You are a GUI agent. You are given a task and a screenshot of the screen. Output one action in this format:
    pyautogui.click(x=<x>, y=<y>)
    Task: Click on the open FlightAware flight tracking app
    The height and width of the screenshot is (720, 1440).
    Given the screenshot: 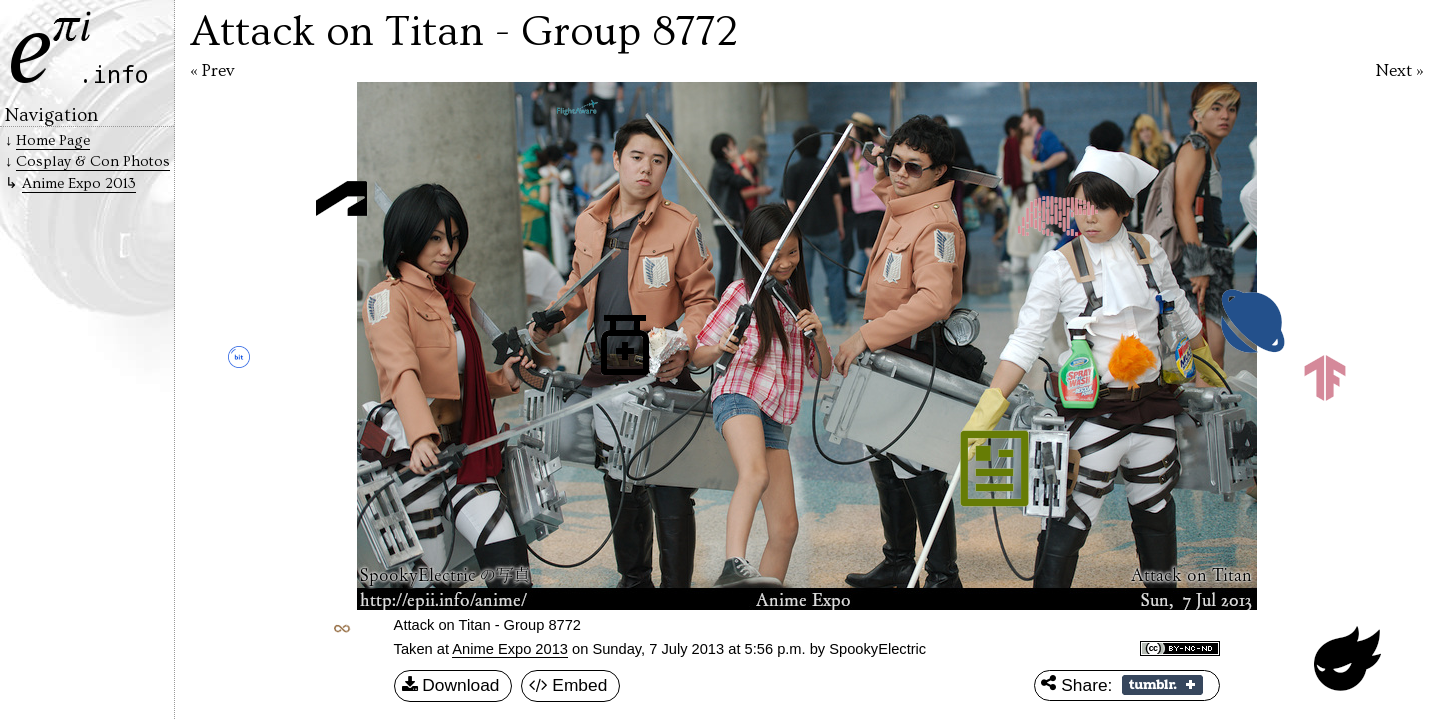 What is the action you would take?
    pyautogui.click(x=577, y=107)
    